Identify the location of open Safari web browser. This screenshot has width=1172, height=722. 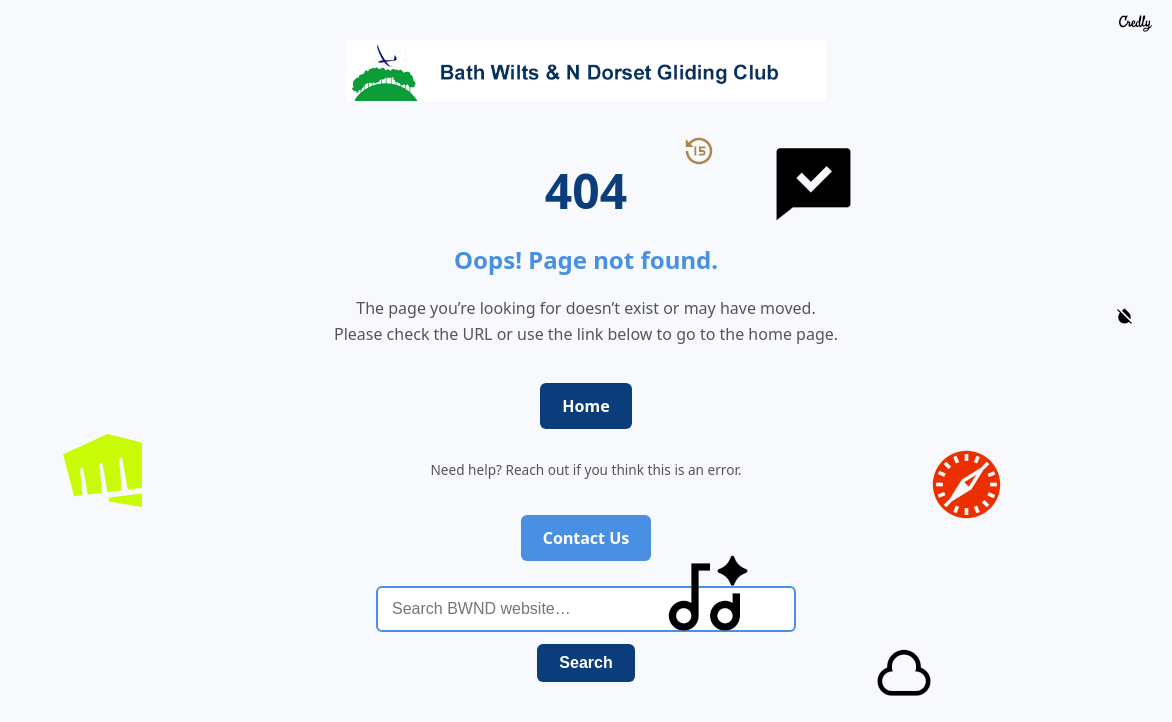
(966, 484).